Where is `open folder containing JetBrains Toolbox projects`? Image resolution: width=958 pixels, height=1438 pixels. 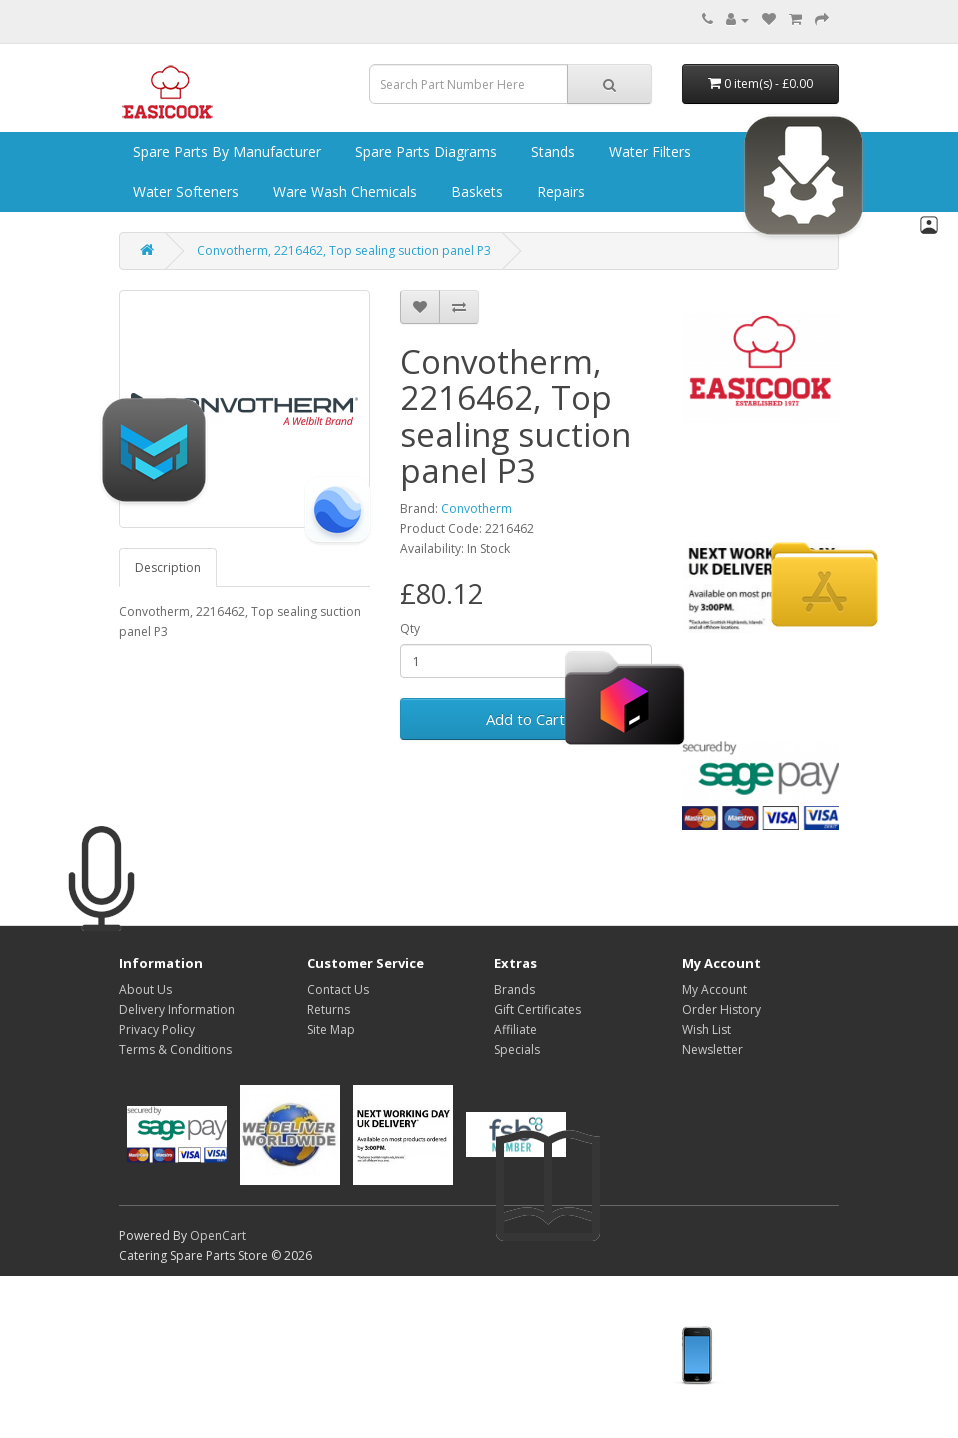
open folder containing JetBrains Toolbox projects is located at coordinates (624, 701).